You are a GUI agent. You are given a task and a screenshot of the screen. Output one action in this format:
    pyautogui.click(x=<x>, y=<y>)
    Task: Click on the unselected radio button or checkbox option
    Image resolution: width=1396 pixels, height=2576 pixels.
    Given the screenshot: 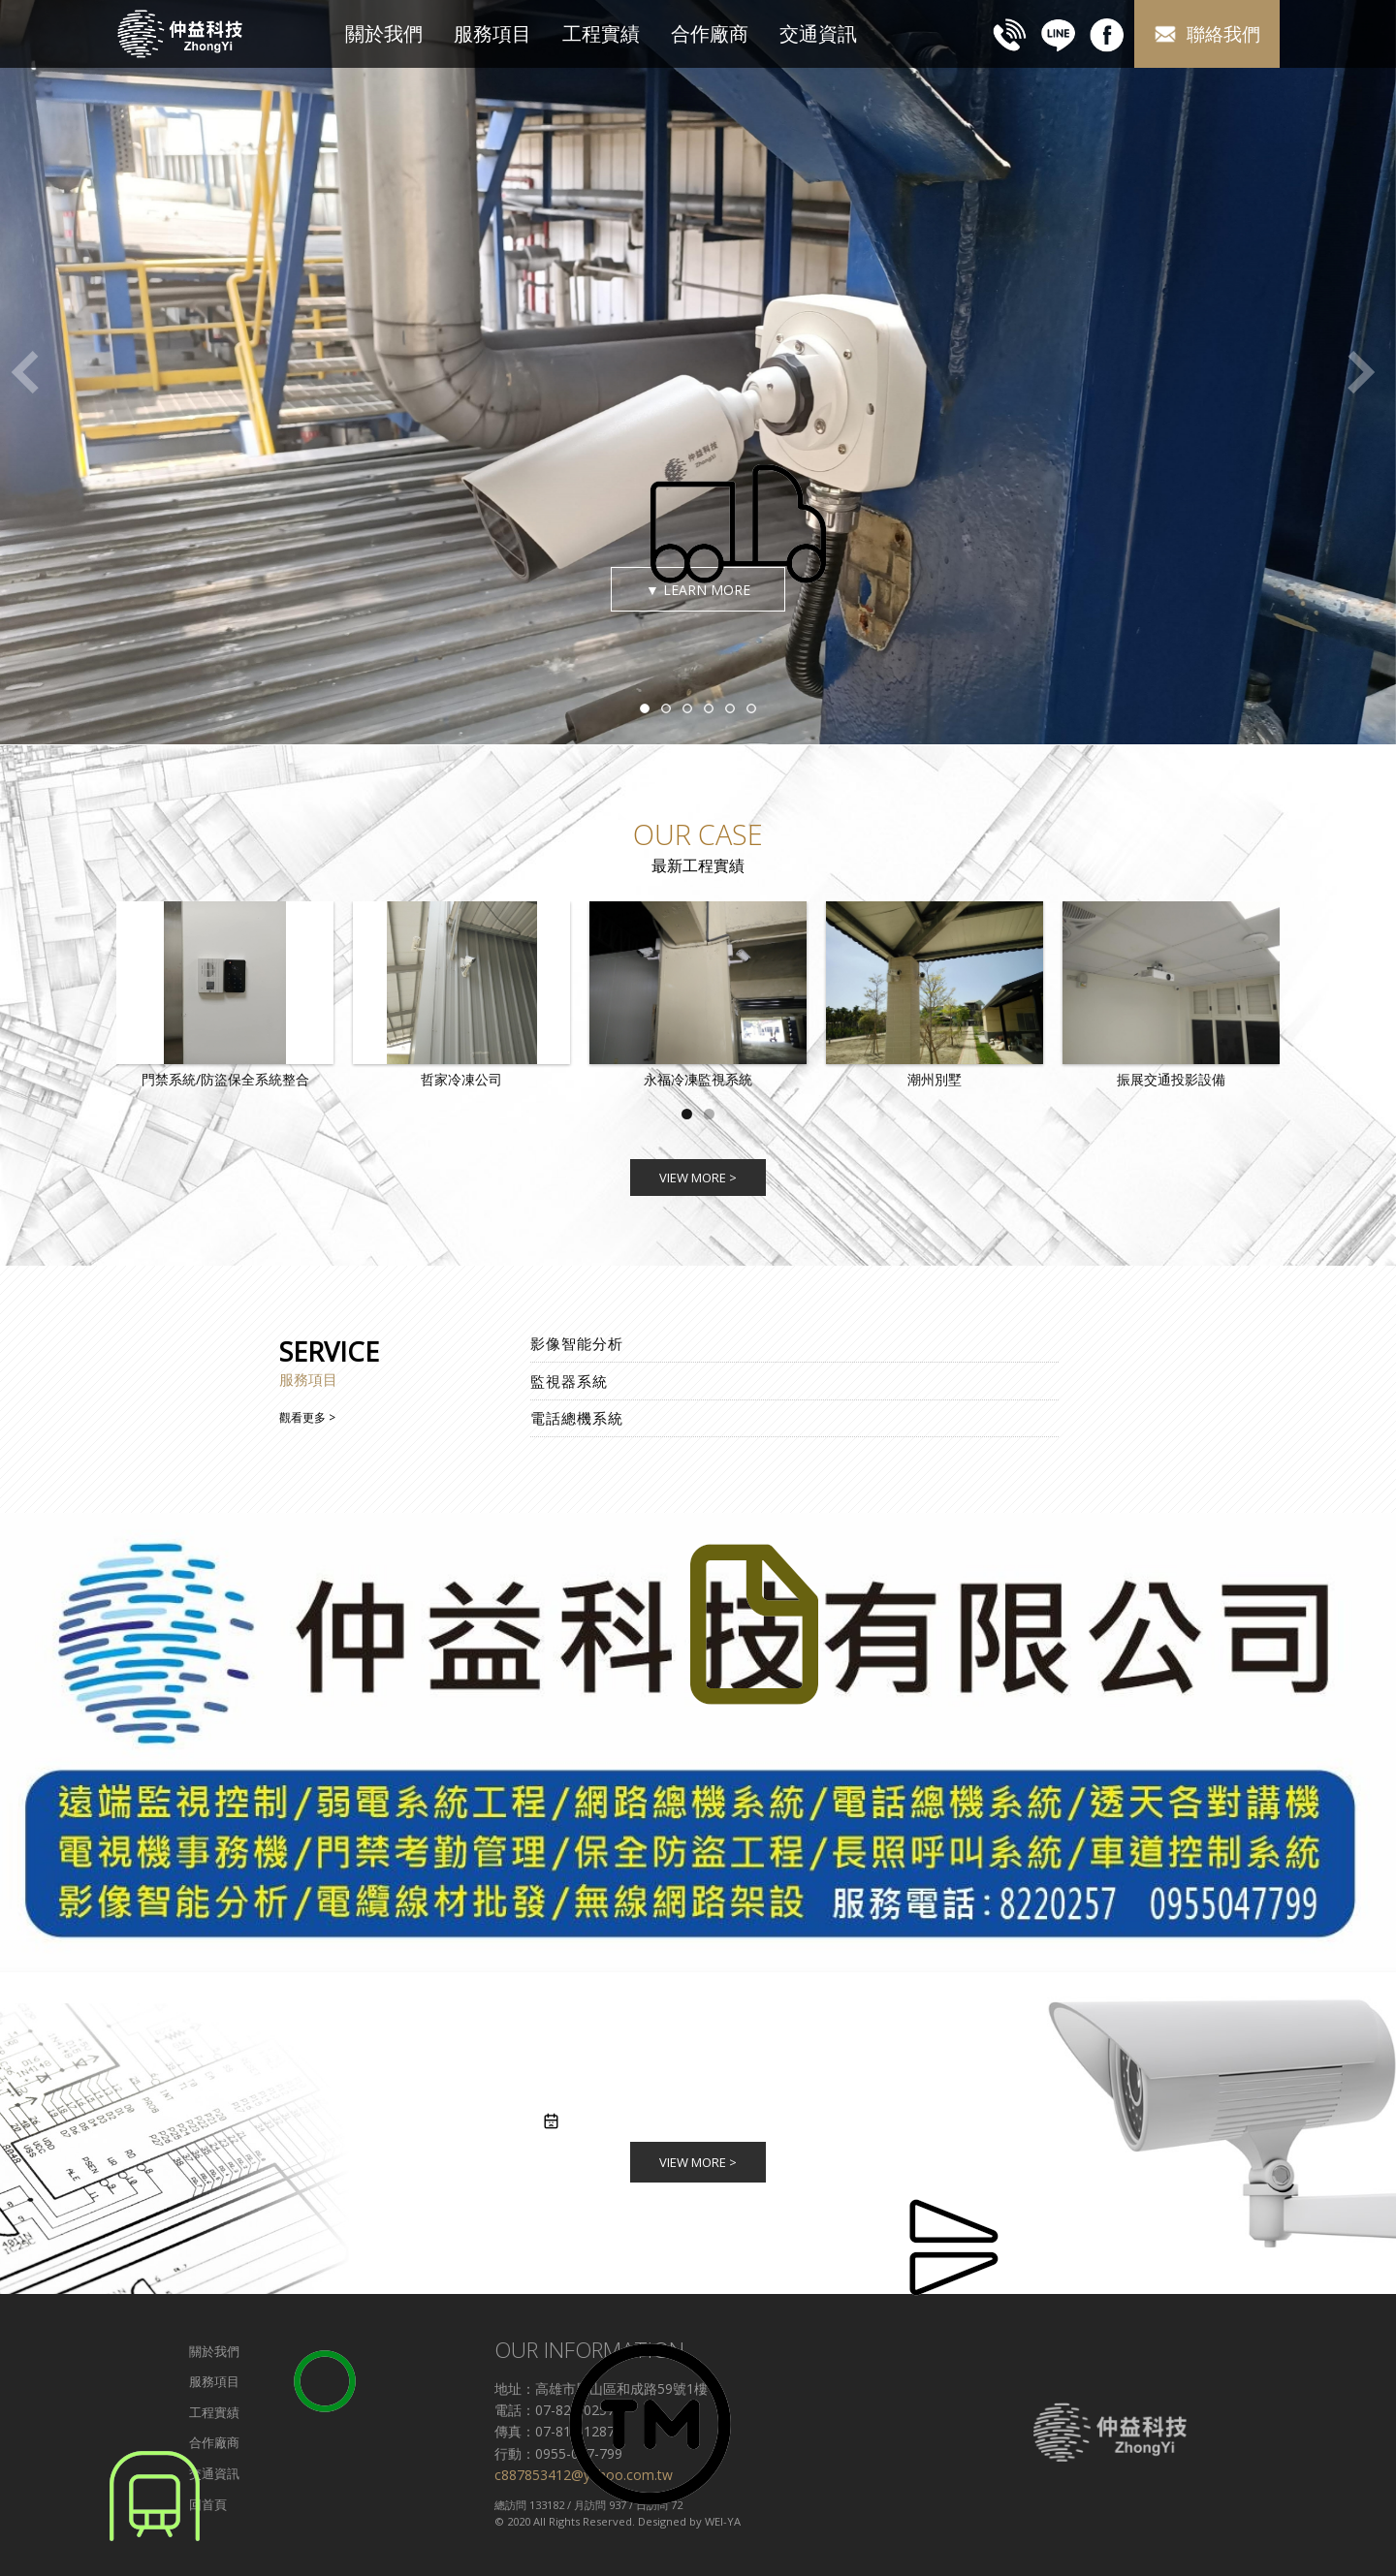 What is the action you would take?
    pyautogui.click(x=325, y=2381)
    